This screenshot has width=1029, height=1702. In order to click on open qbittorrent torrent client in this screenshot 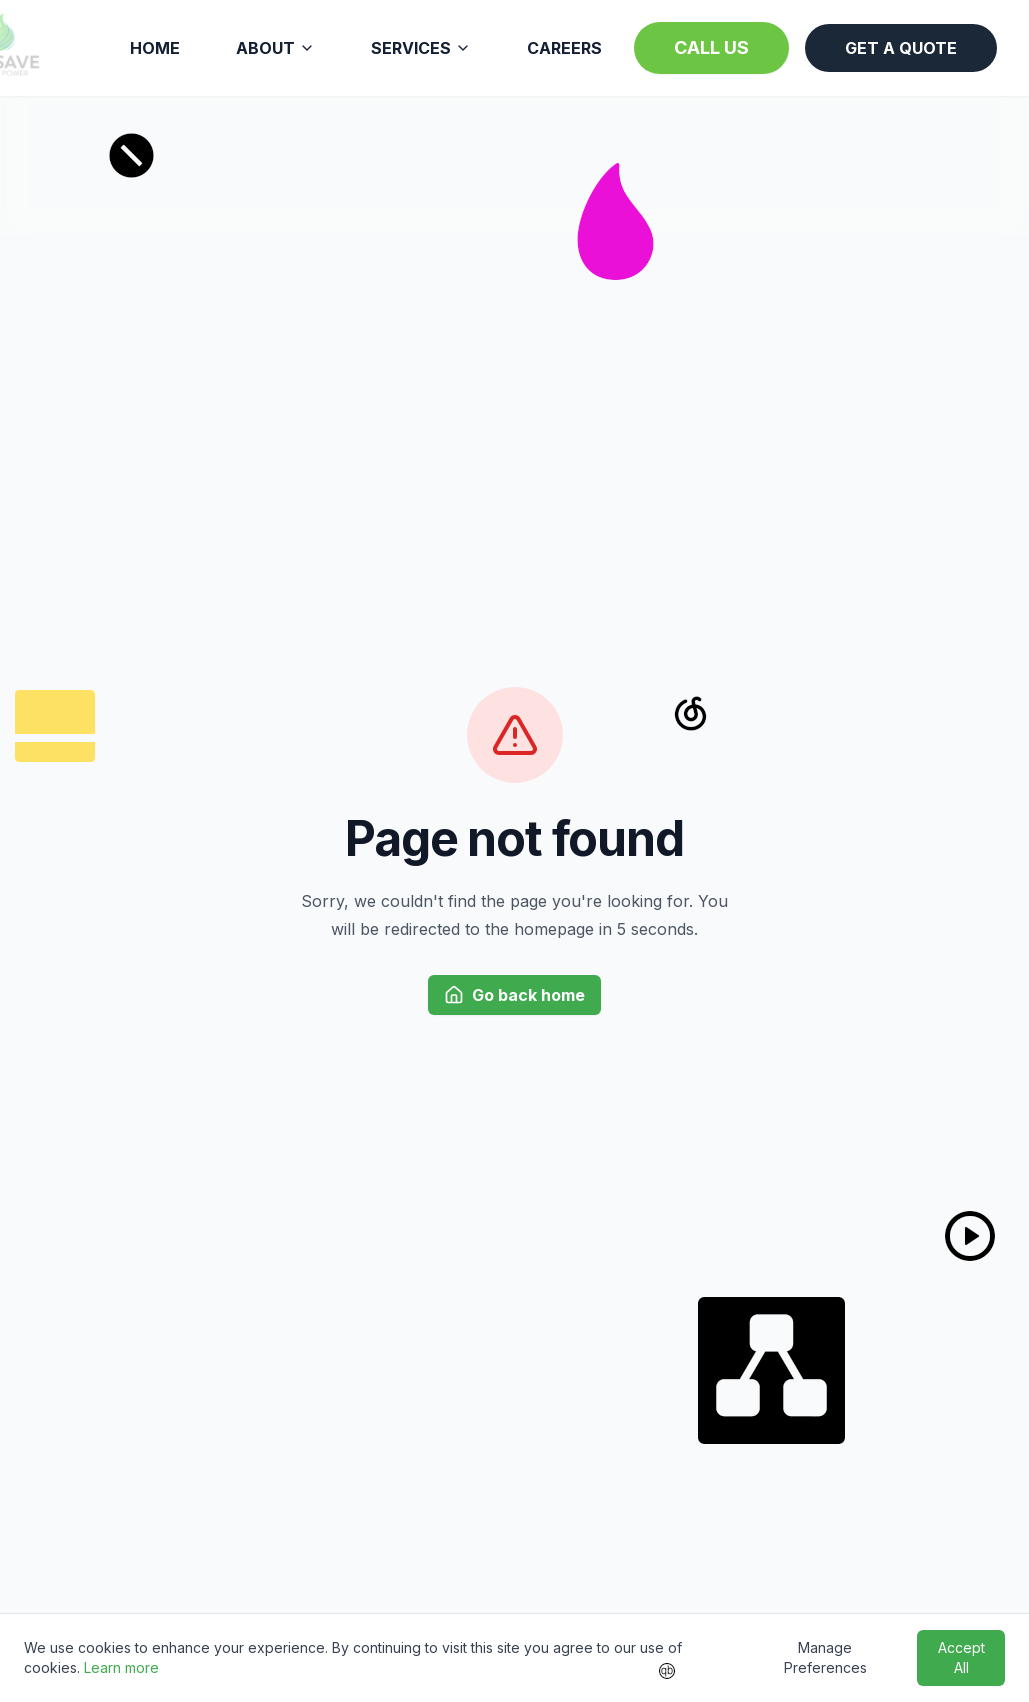, I will do `click(667, 1671)`.